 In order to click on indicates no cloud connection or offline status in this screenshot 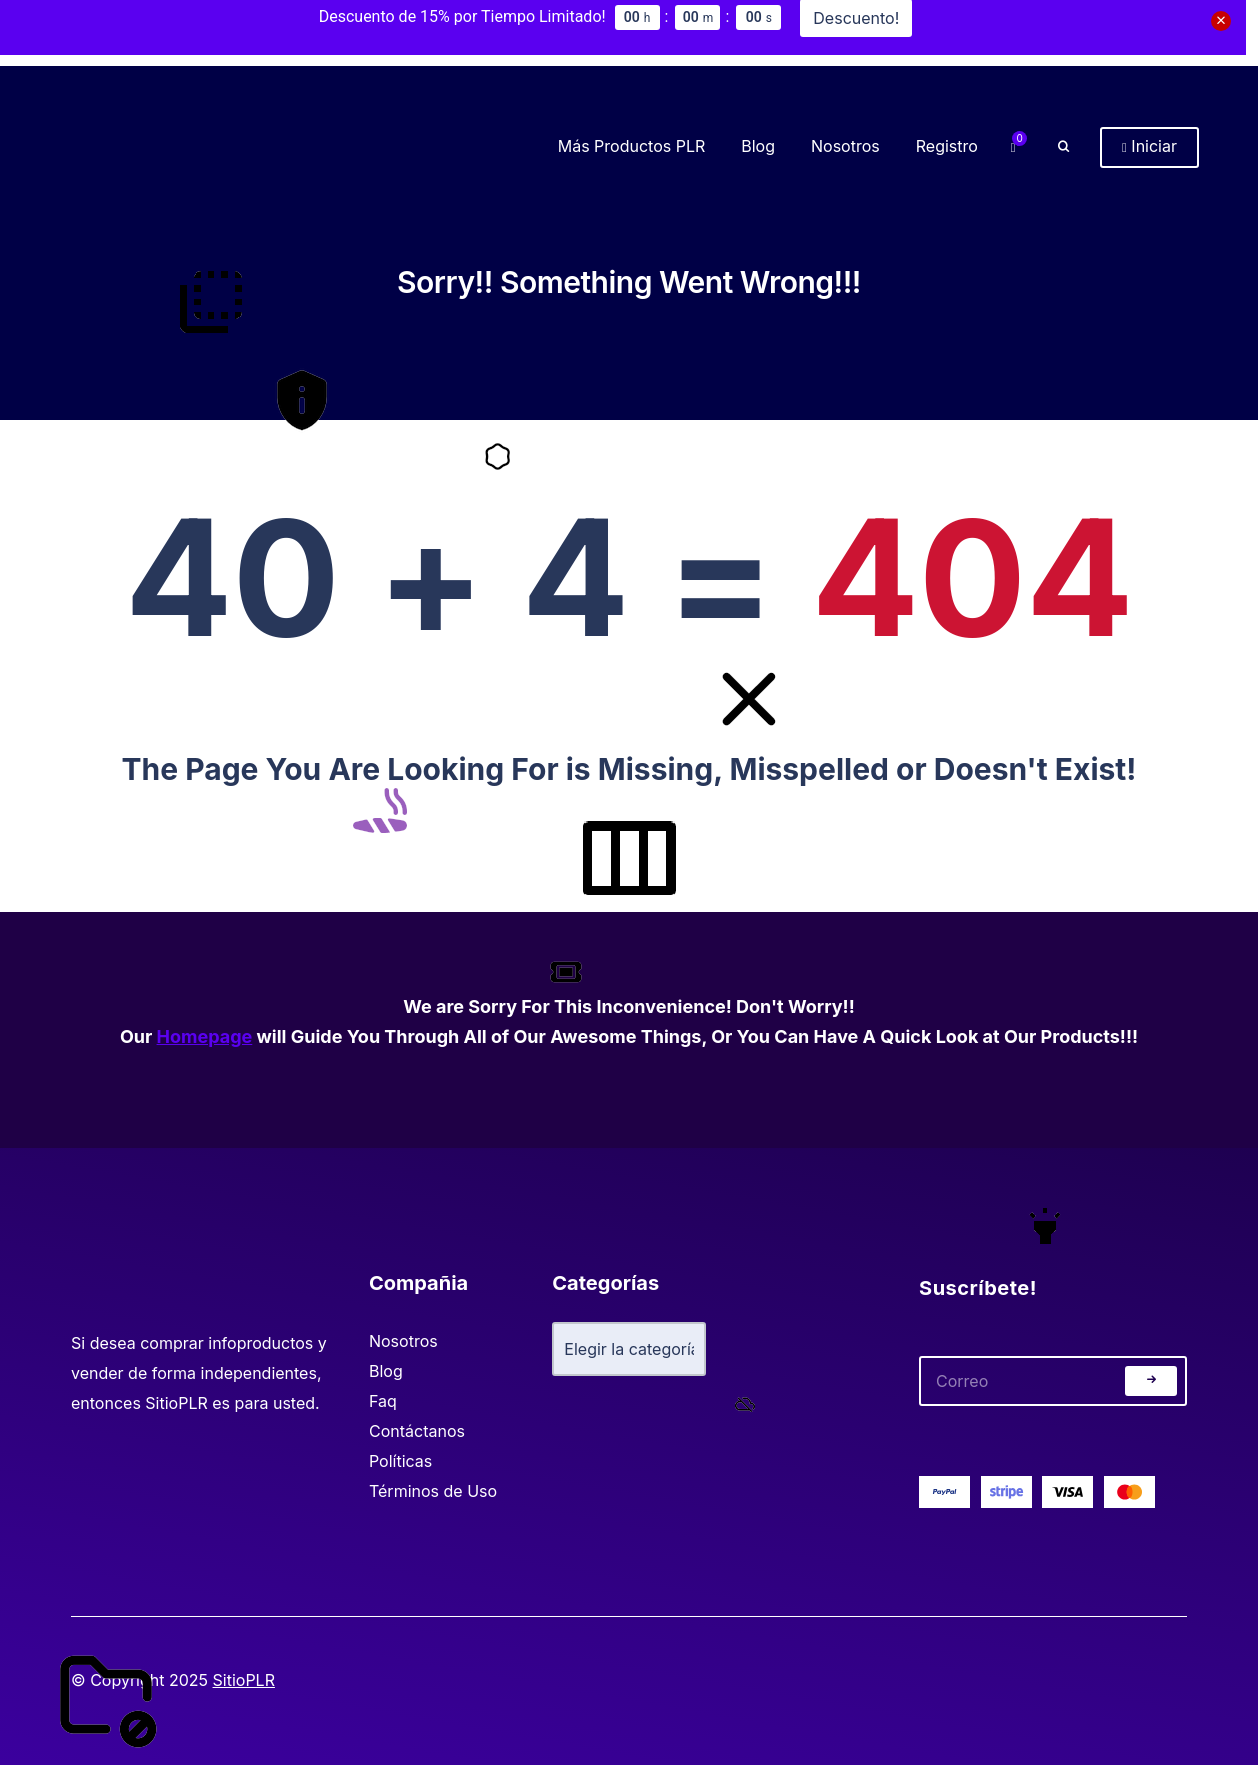, I will do `click(745, 1404)`.